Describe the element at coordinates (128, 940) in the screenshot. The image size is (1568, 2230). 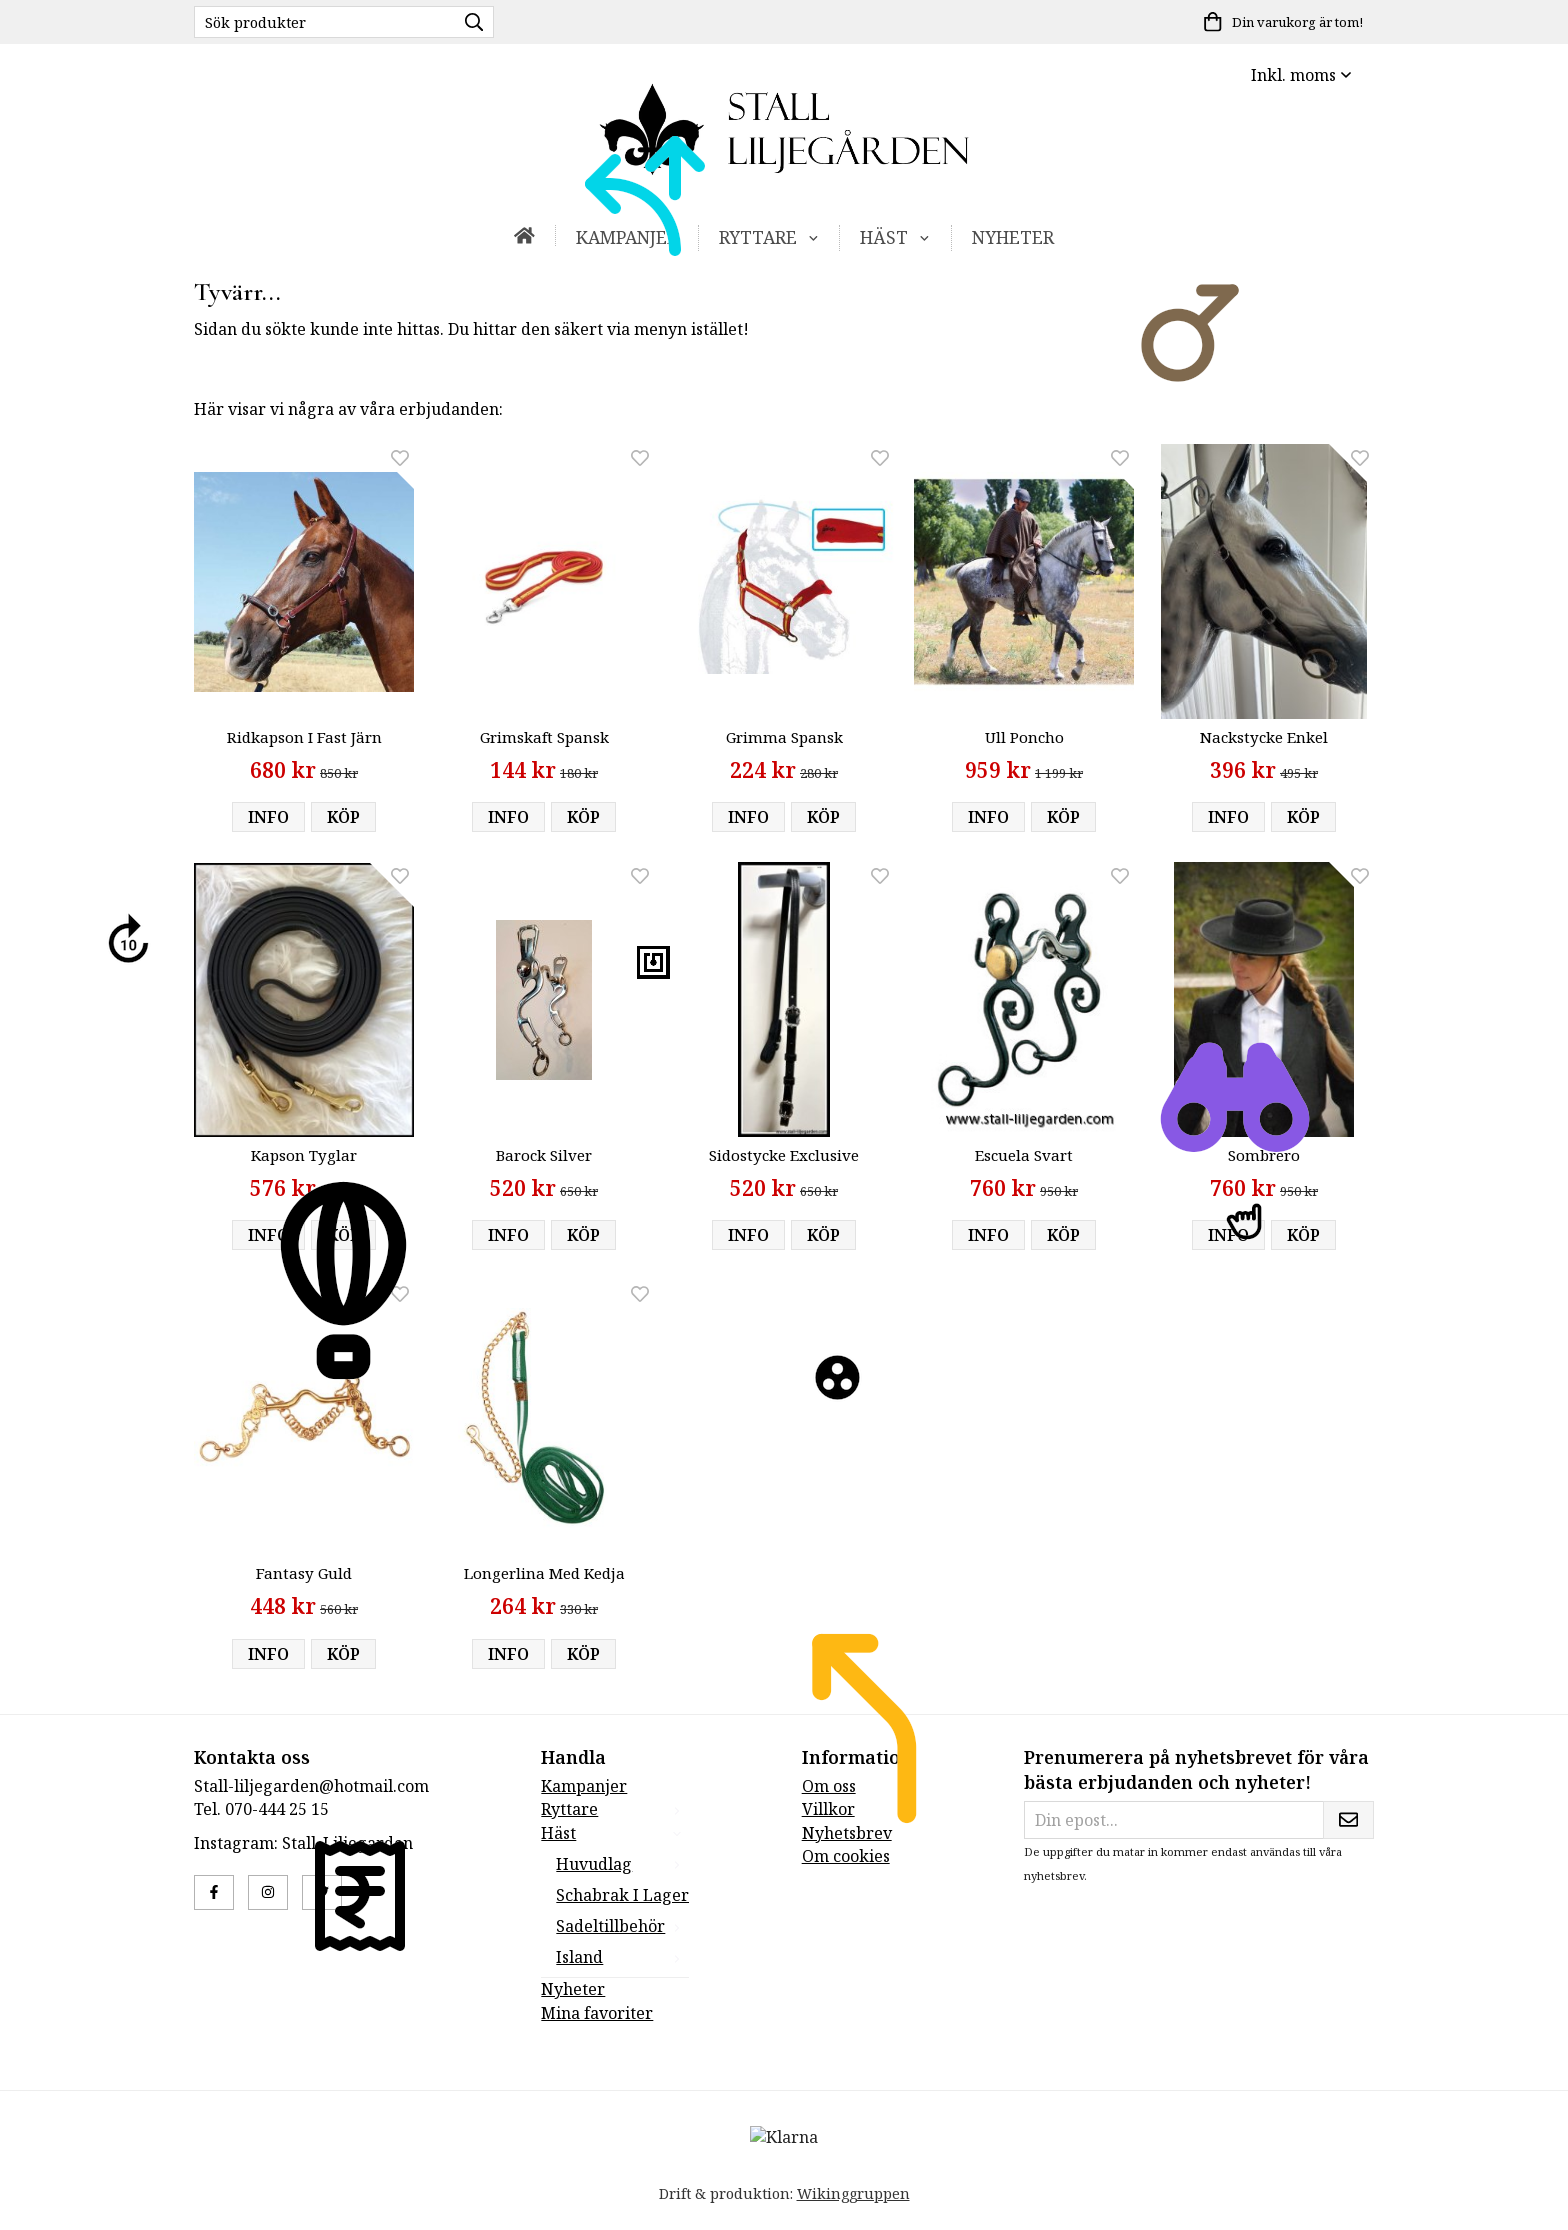
I see `skip forward 10 seconds in media playback` at that location.